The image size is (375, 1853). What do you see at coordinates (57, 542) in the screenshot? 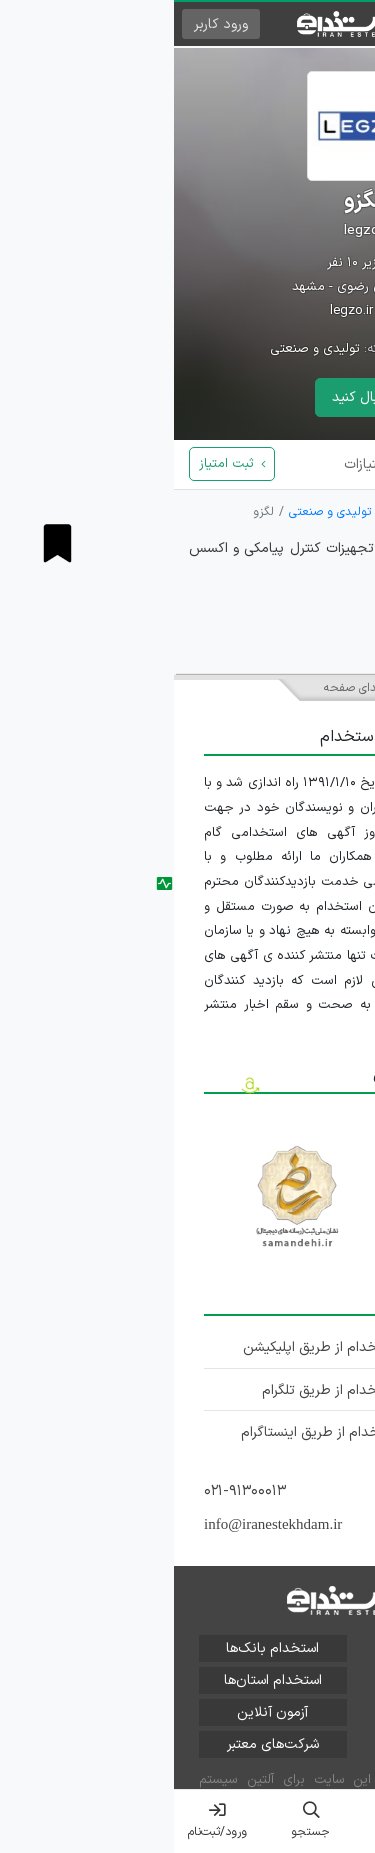
I see `save item to bookmarks` at bounding box center [57, 542].